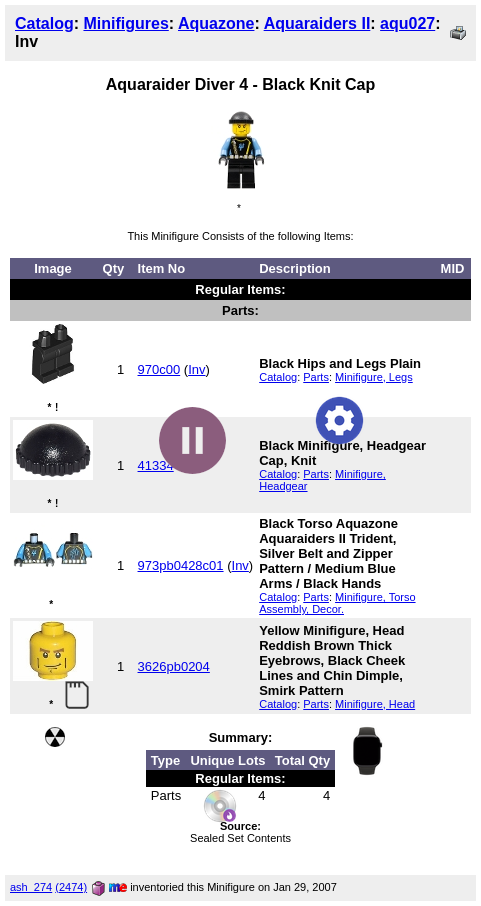 This screenshot has width=481, height=906. Describe the element at coordinates (367, 751) in the screenshot. I see `apple watch series 10 device icon` at that location.